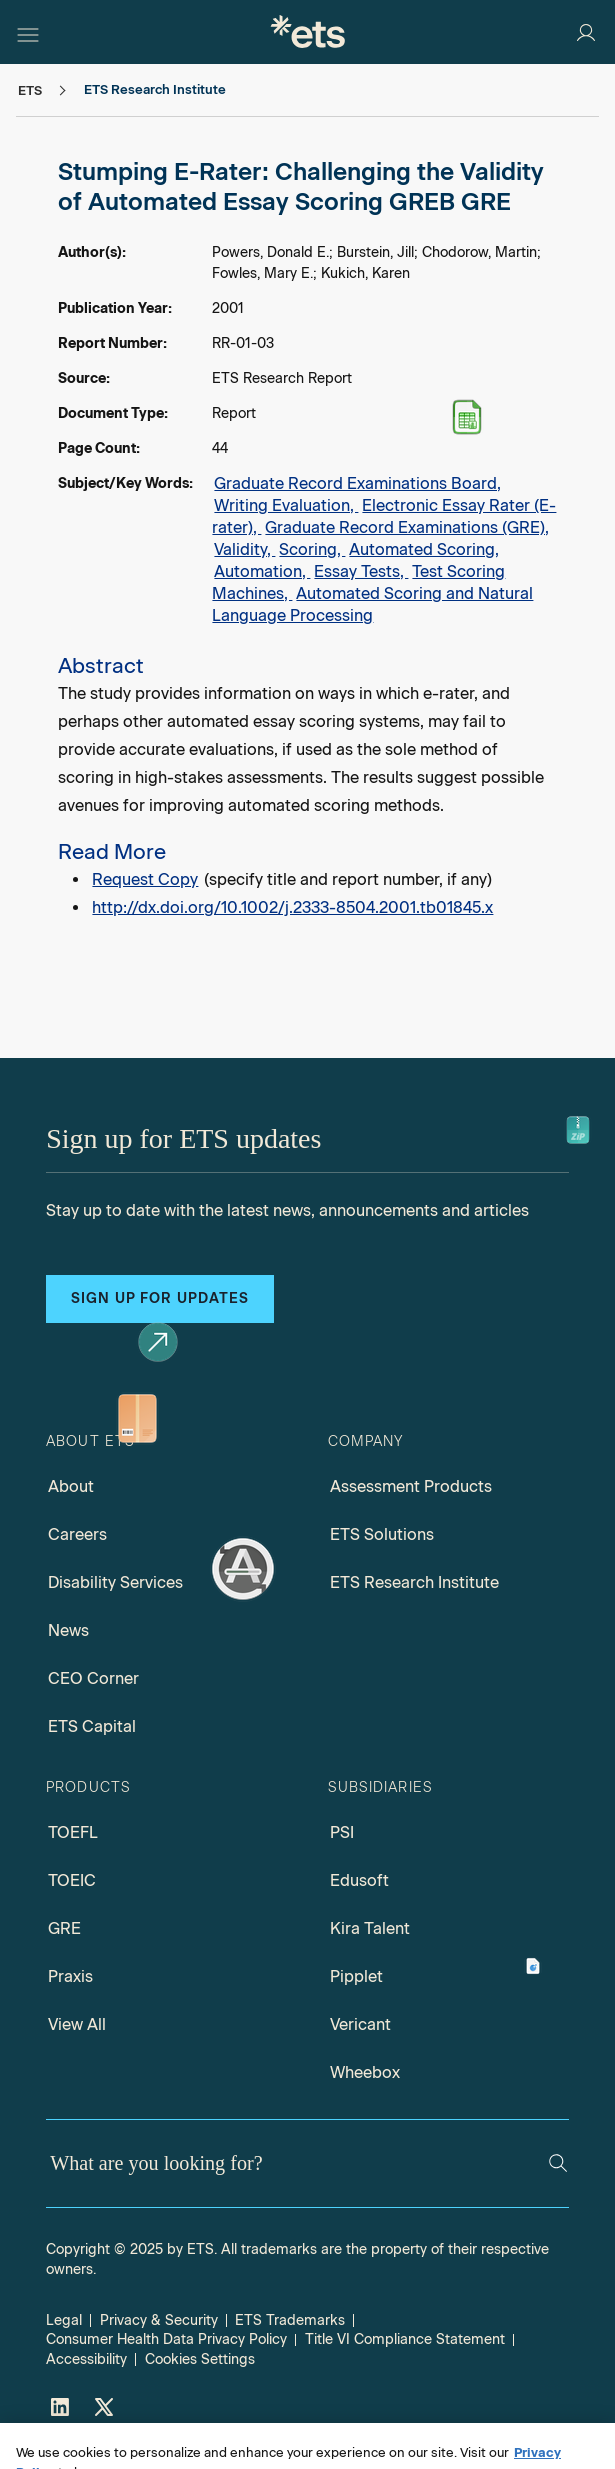 This screenshot has height=2469, width=615. I want to click on open an opendocument spreadsheet file, so click(467, 417).